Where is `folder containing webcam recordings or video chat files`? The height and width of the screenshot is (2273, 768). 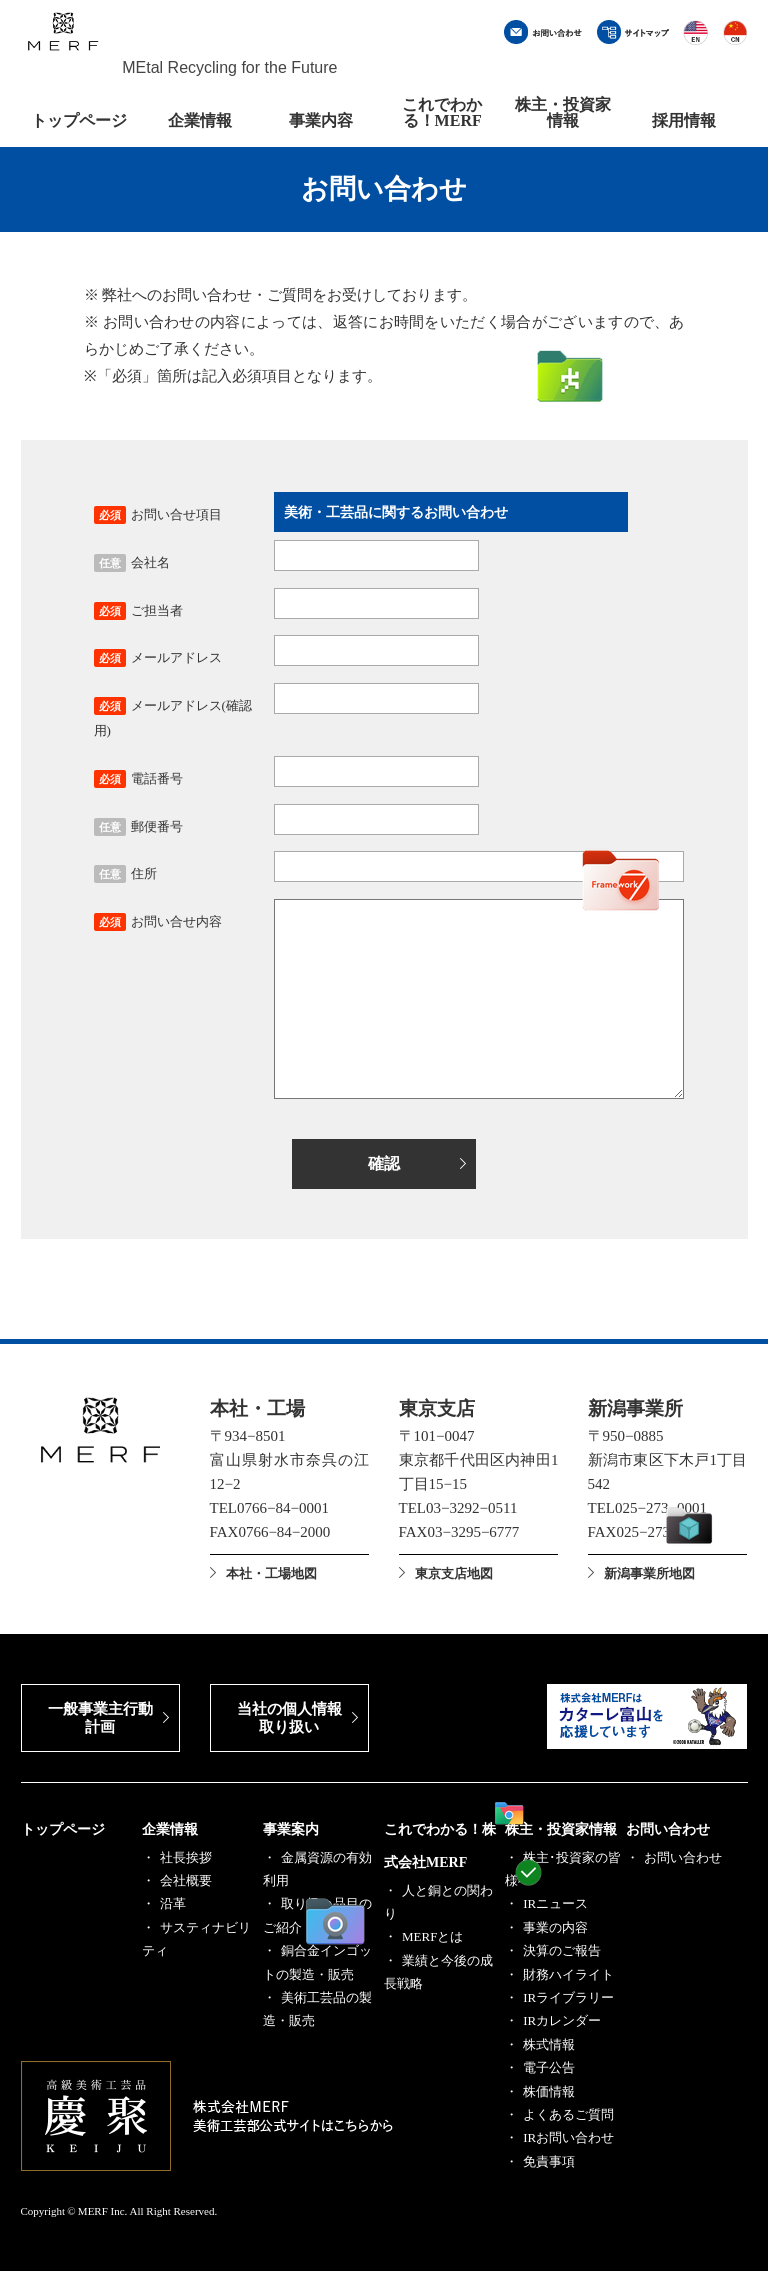 folder containing webcam recordings or video chat files is located at coordinates (335, 1923).